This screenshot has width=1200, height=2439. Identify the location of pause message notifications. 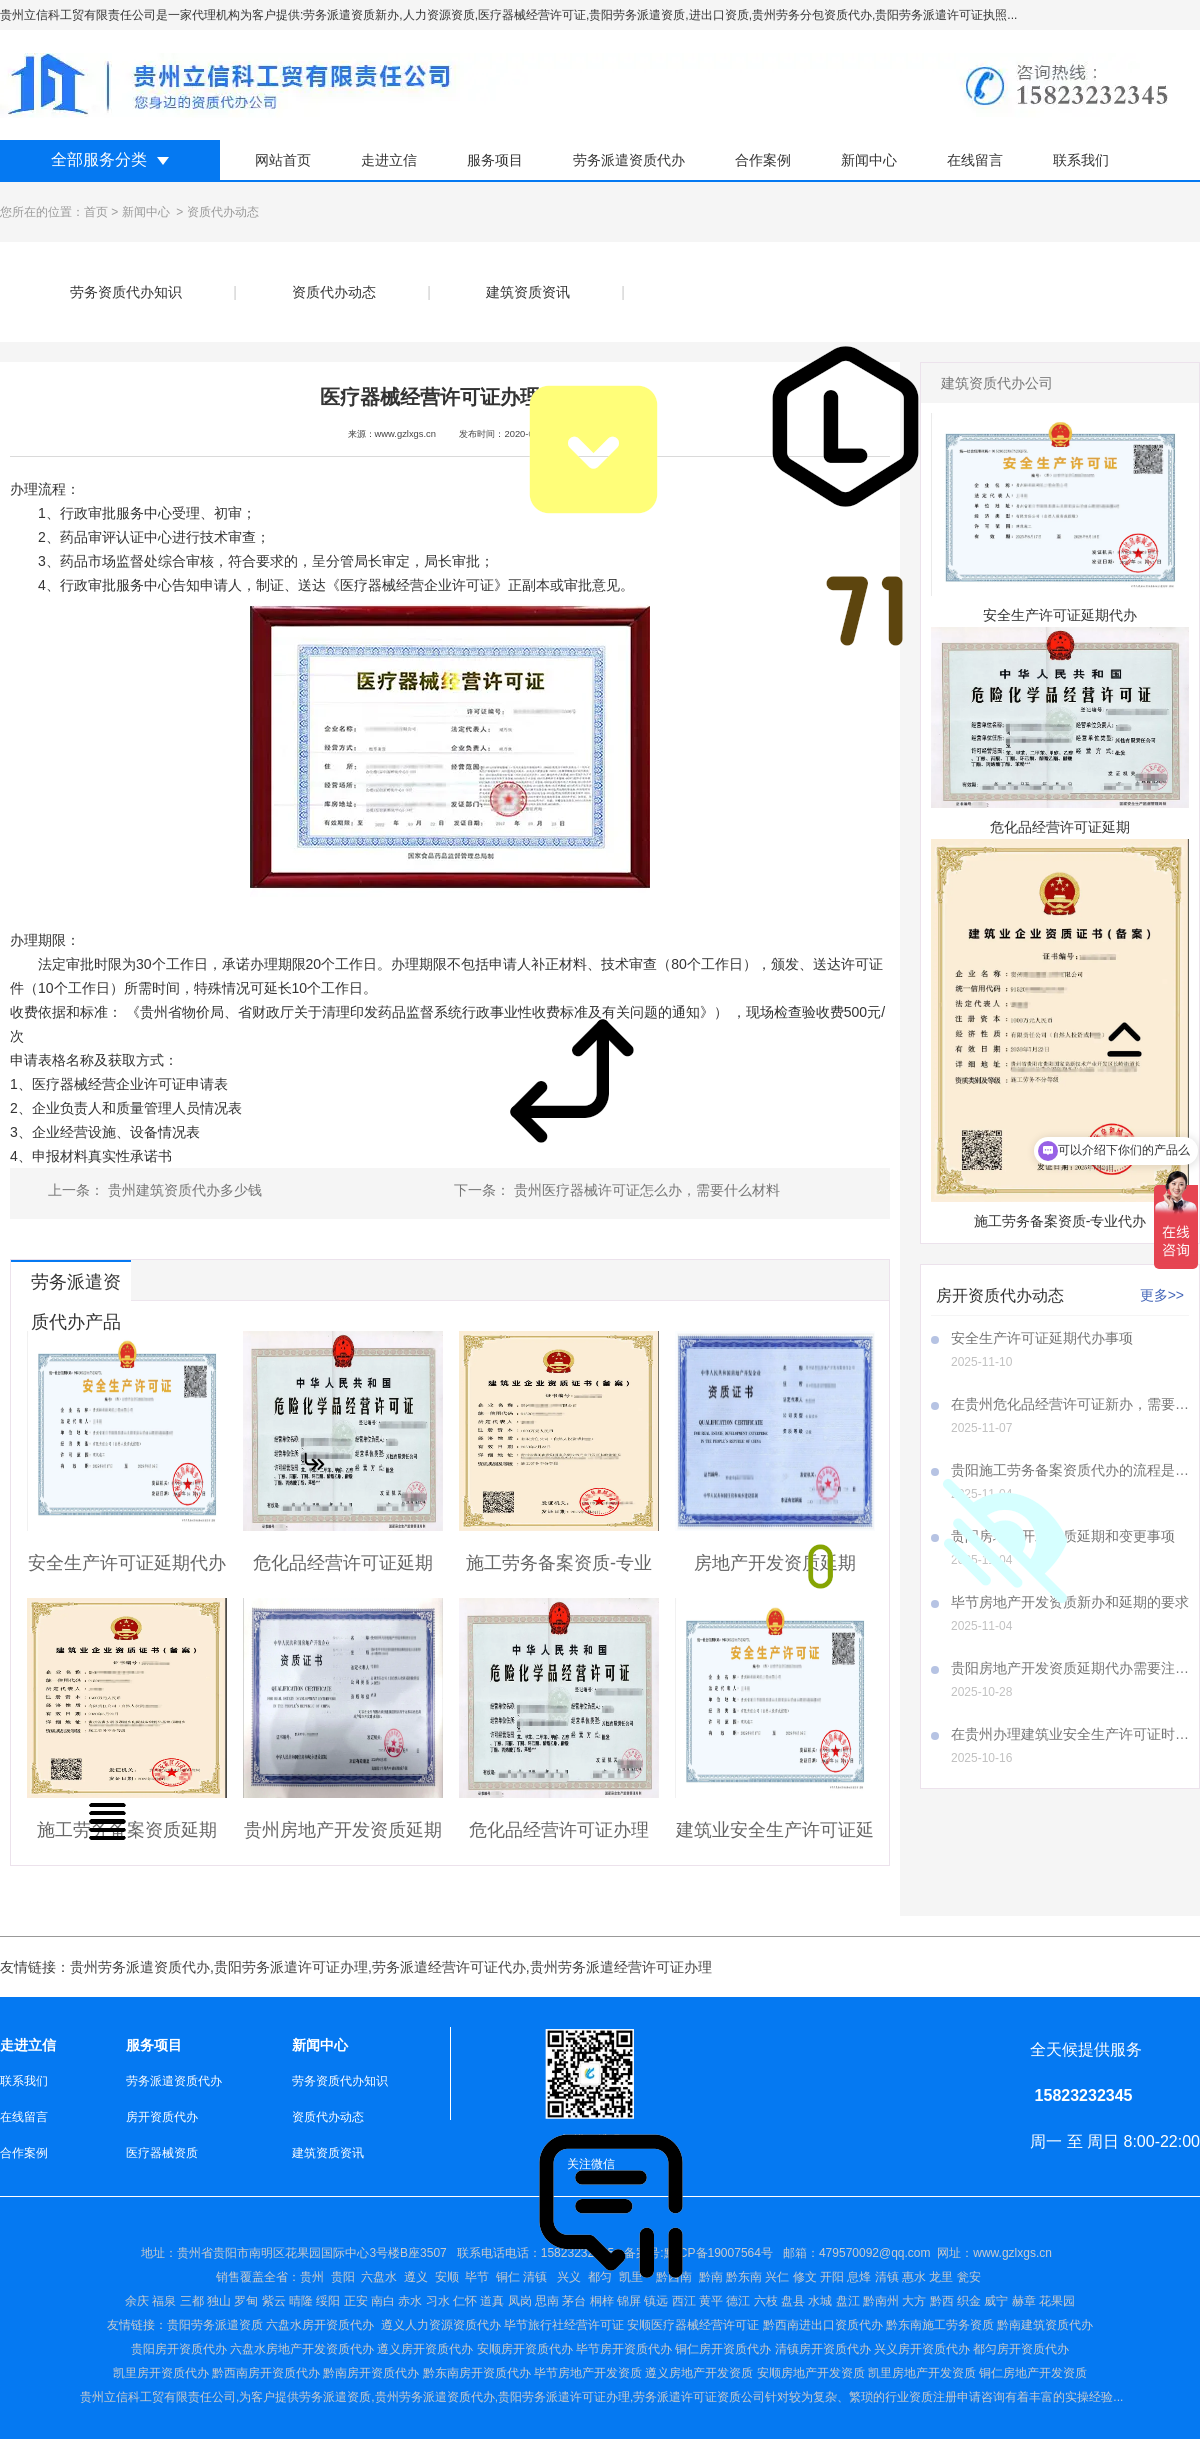
(611, 2199).